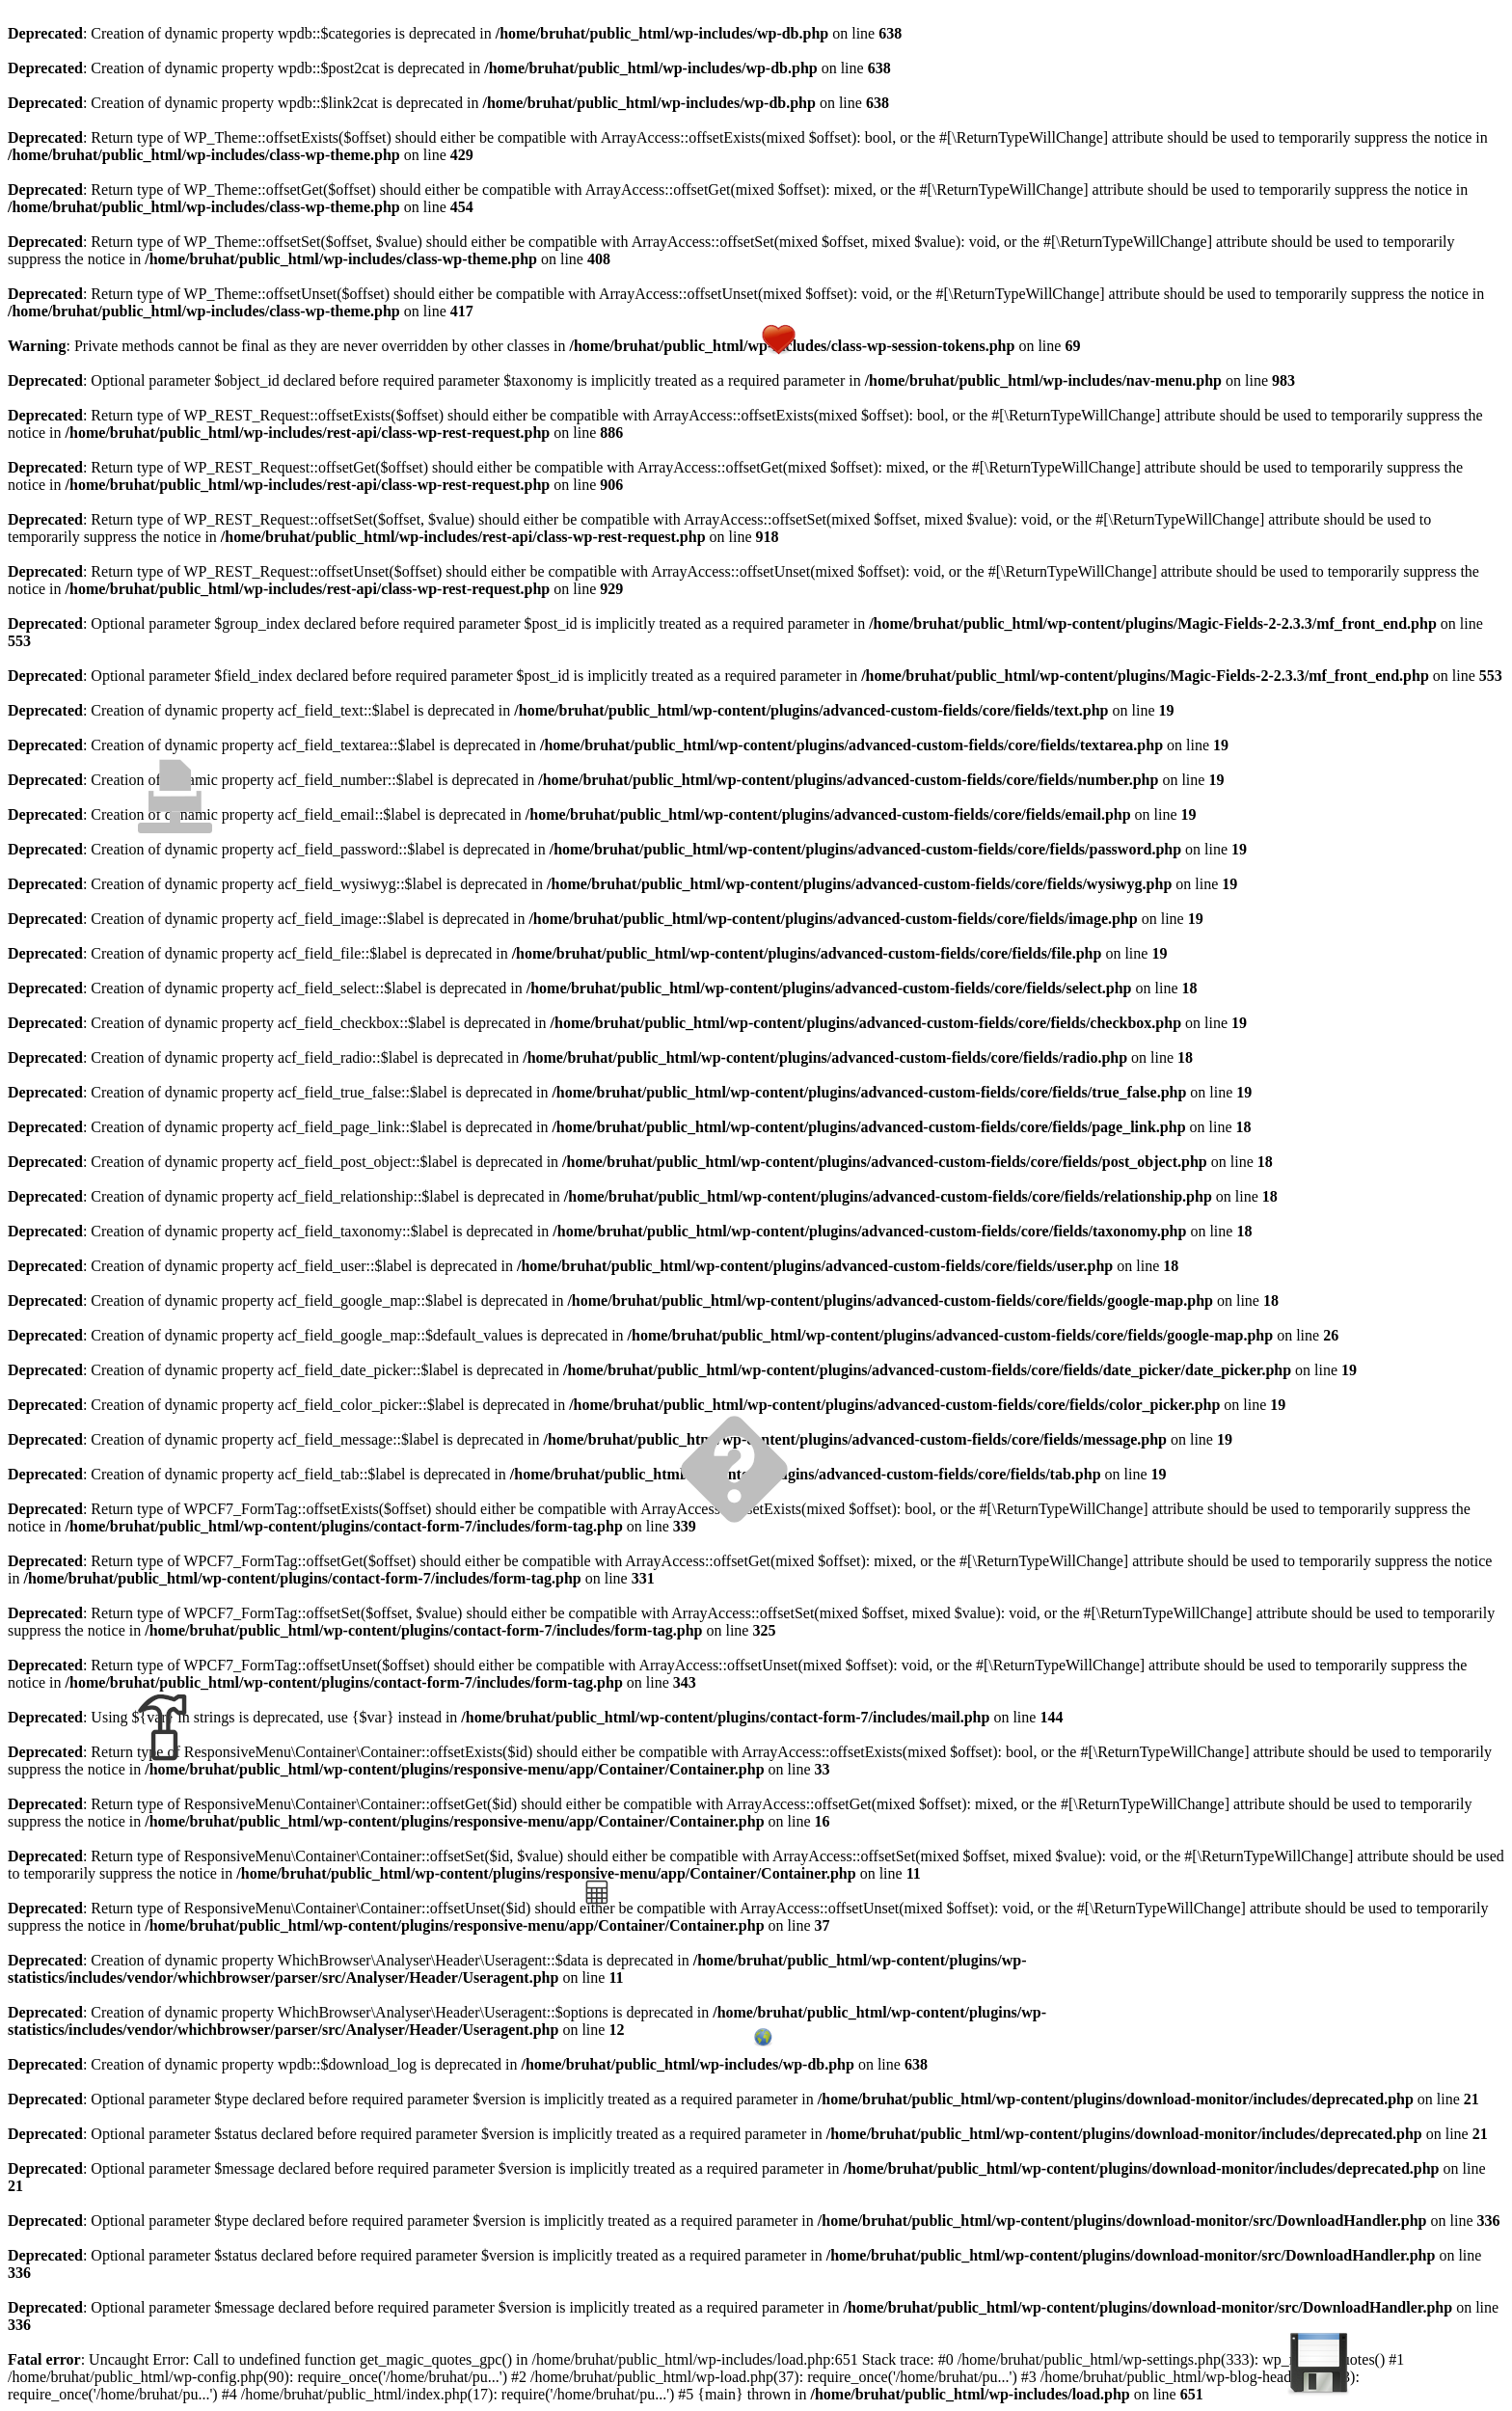 This screenshot has width=1512, height=2411. Describe the element at coordinates (180, 791) in the screenshot. I see `connect to a network printer` at that location.